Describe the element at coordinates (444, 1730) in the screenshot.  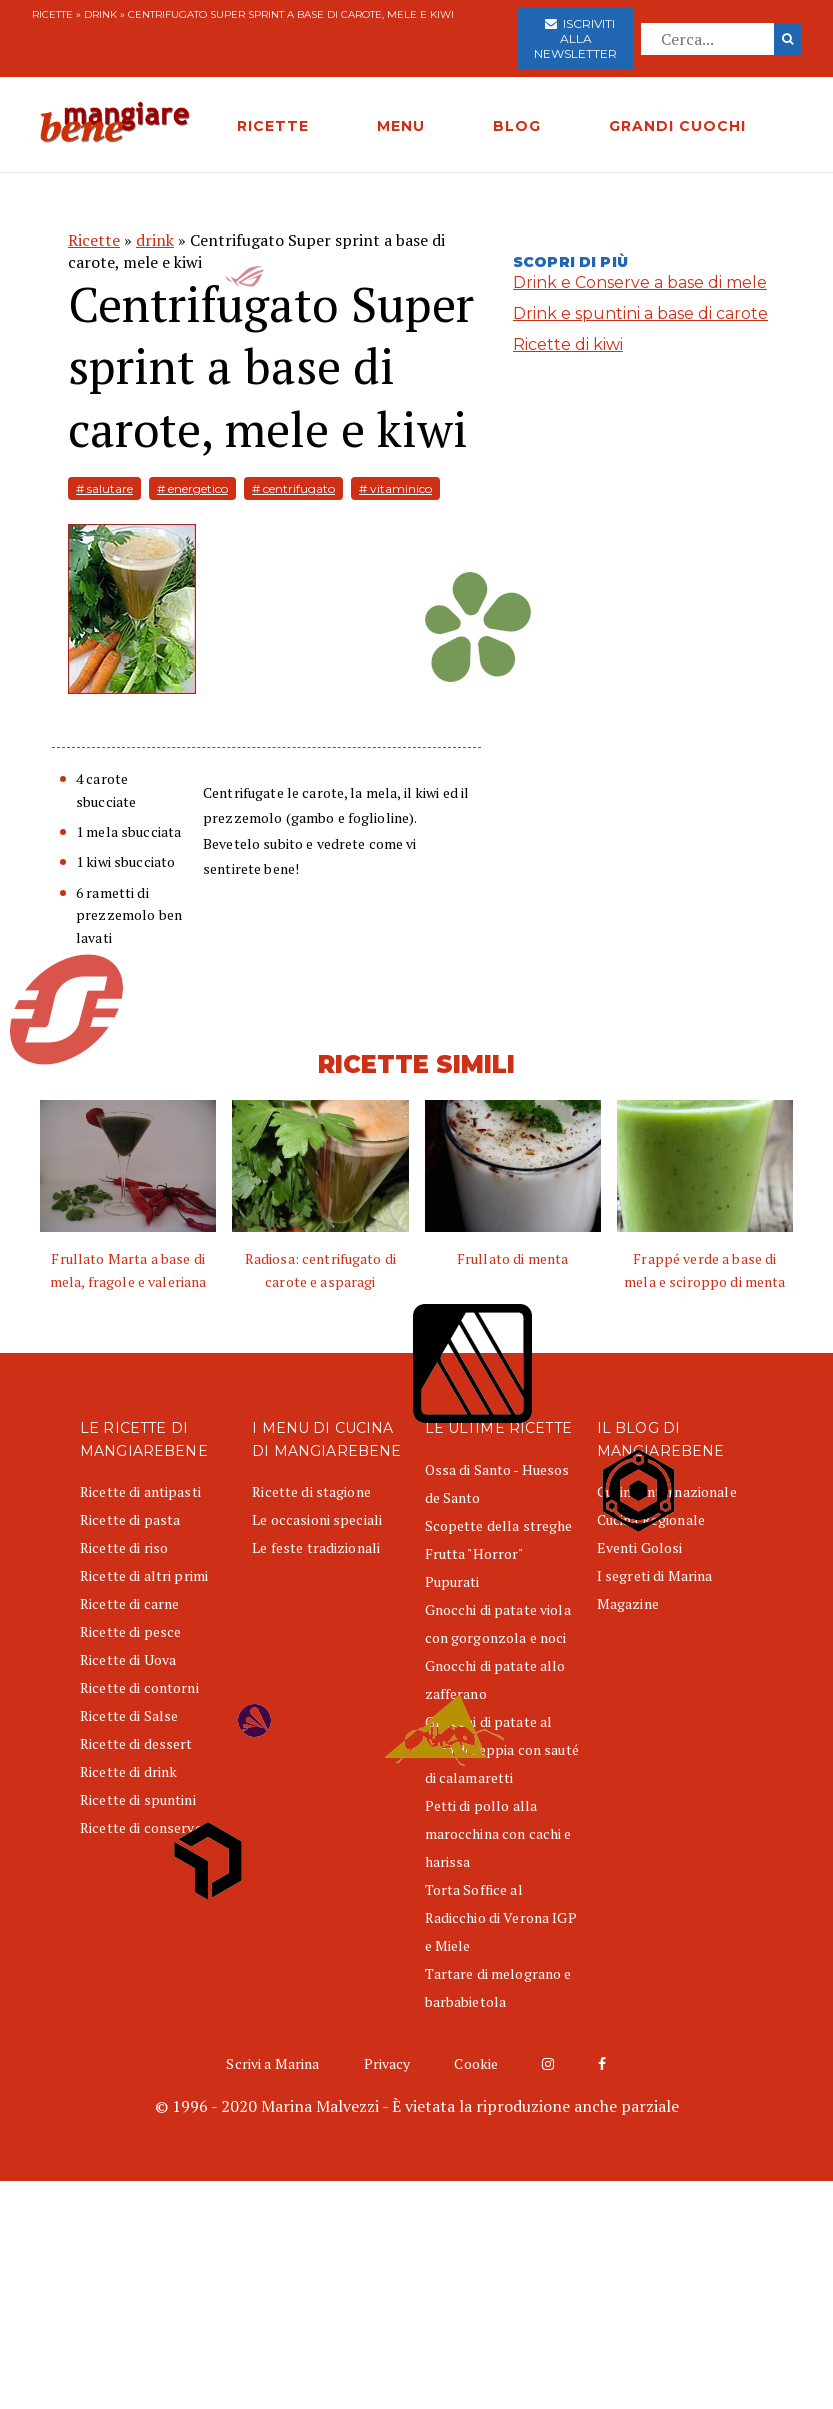
I see `apache ant build tool logo` at that location.